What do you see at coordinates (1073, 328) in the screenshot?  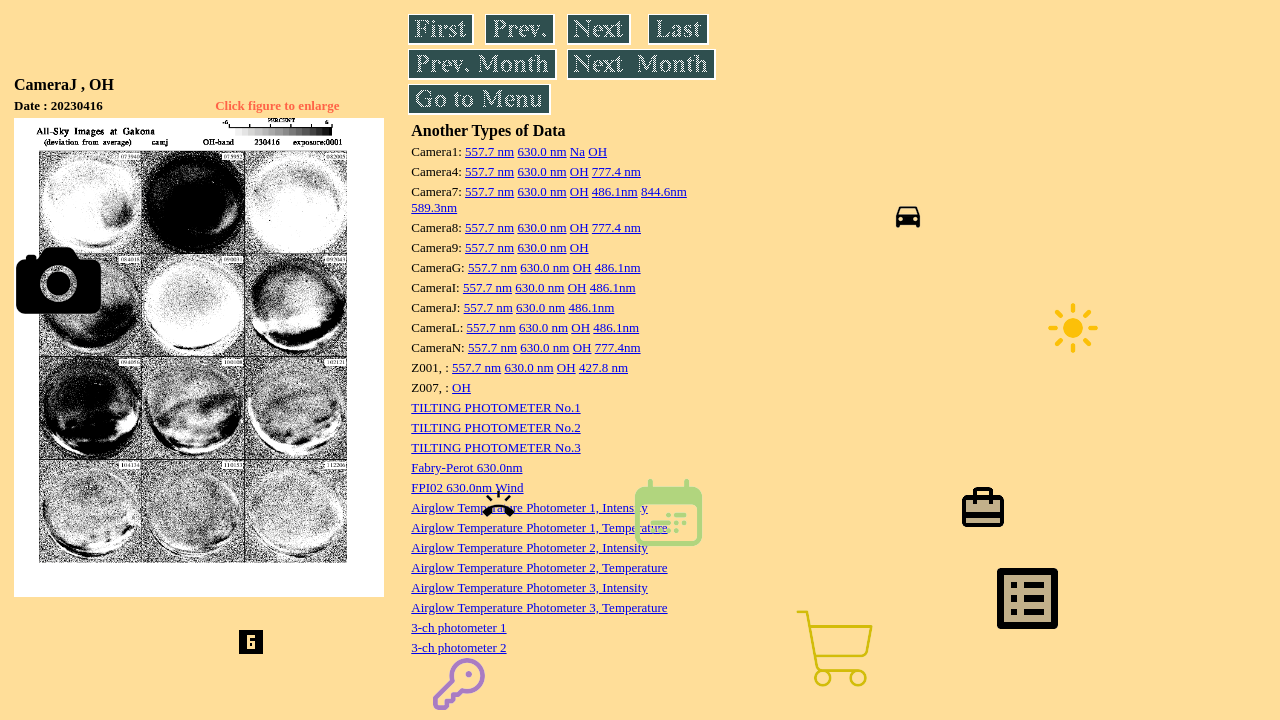 I see `increase screen brightness` at bounding box center [1073, 328].